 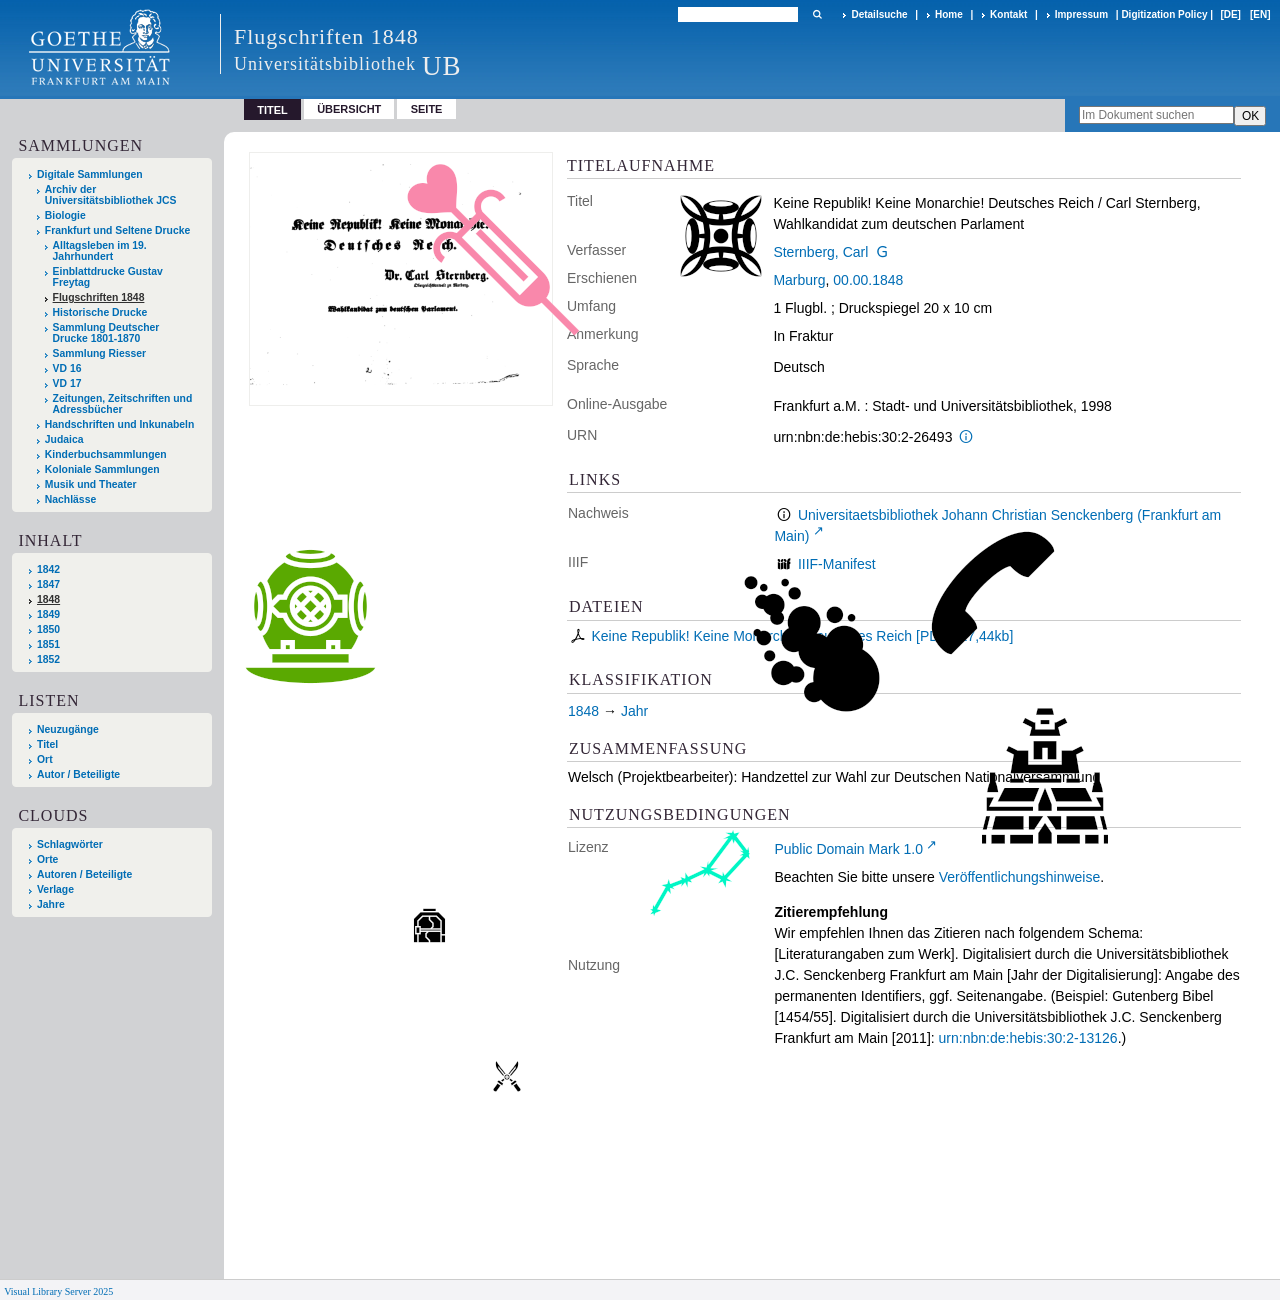 I want to click on trim or cut selected content, so click(x=507, y=1076).